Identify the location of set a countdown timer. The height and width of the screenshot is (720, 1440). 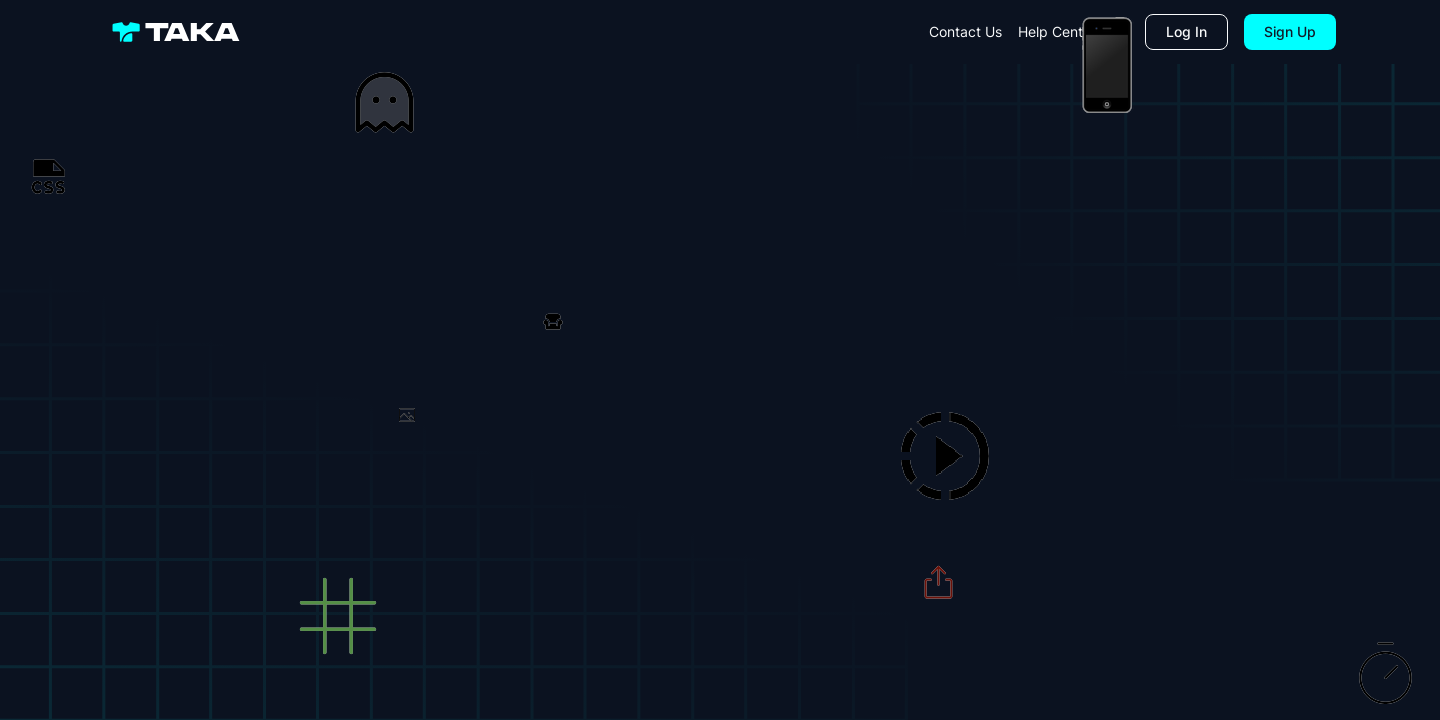
(1385, 675).